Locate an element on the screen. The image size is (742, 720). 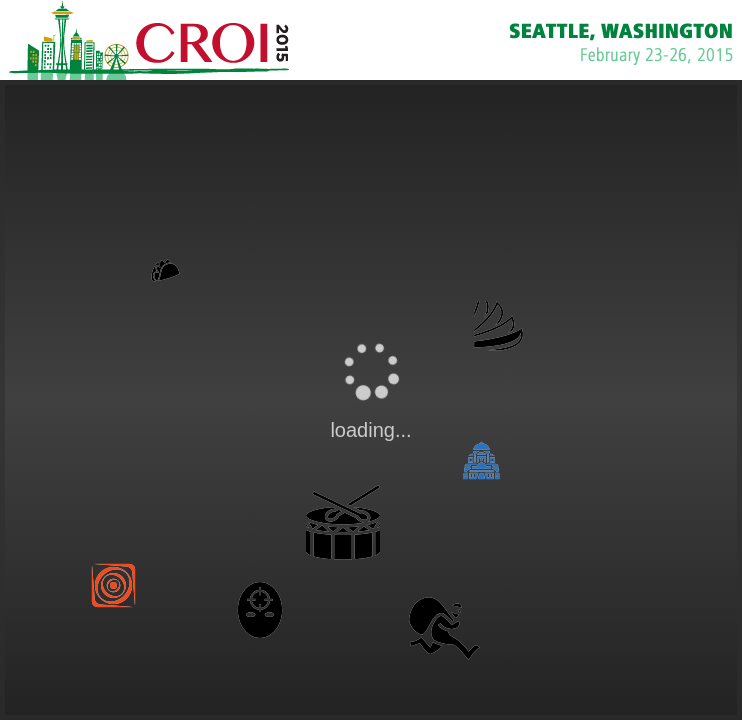
abstract decorative element or game asset is located at coordinates (113, 585).